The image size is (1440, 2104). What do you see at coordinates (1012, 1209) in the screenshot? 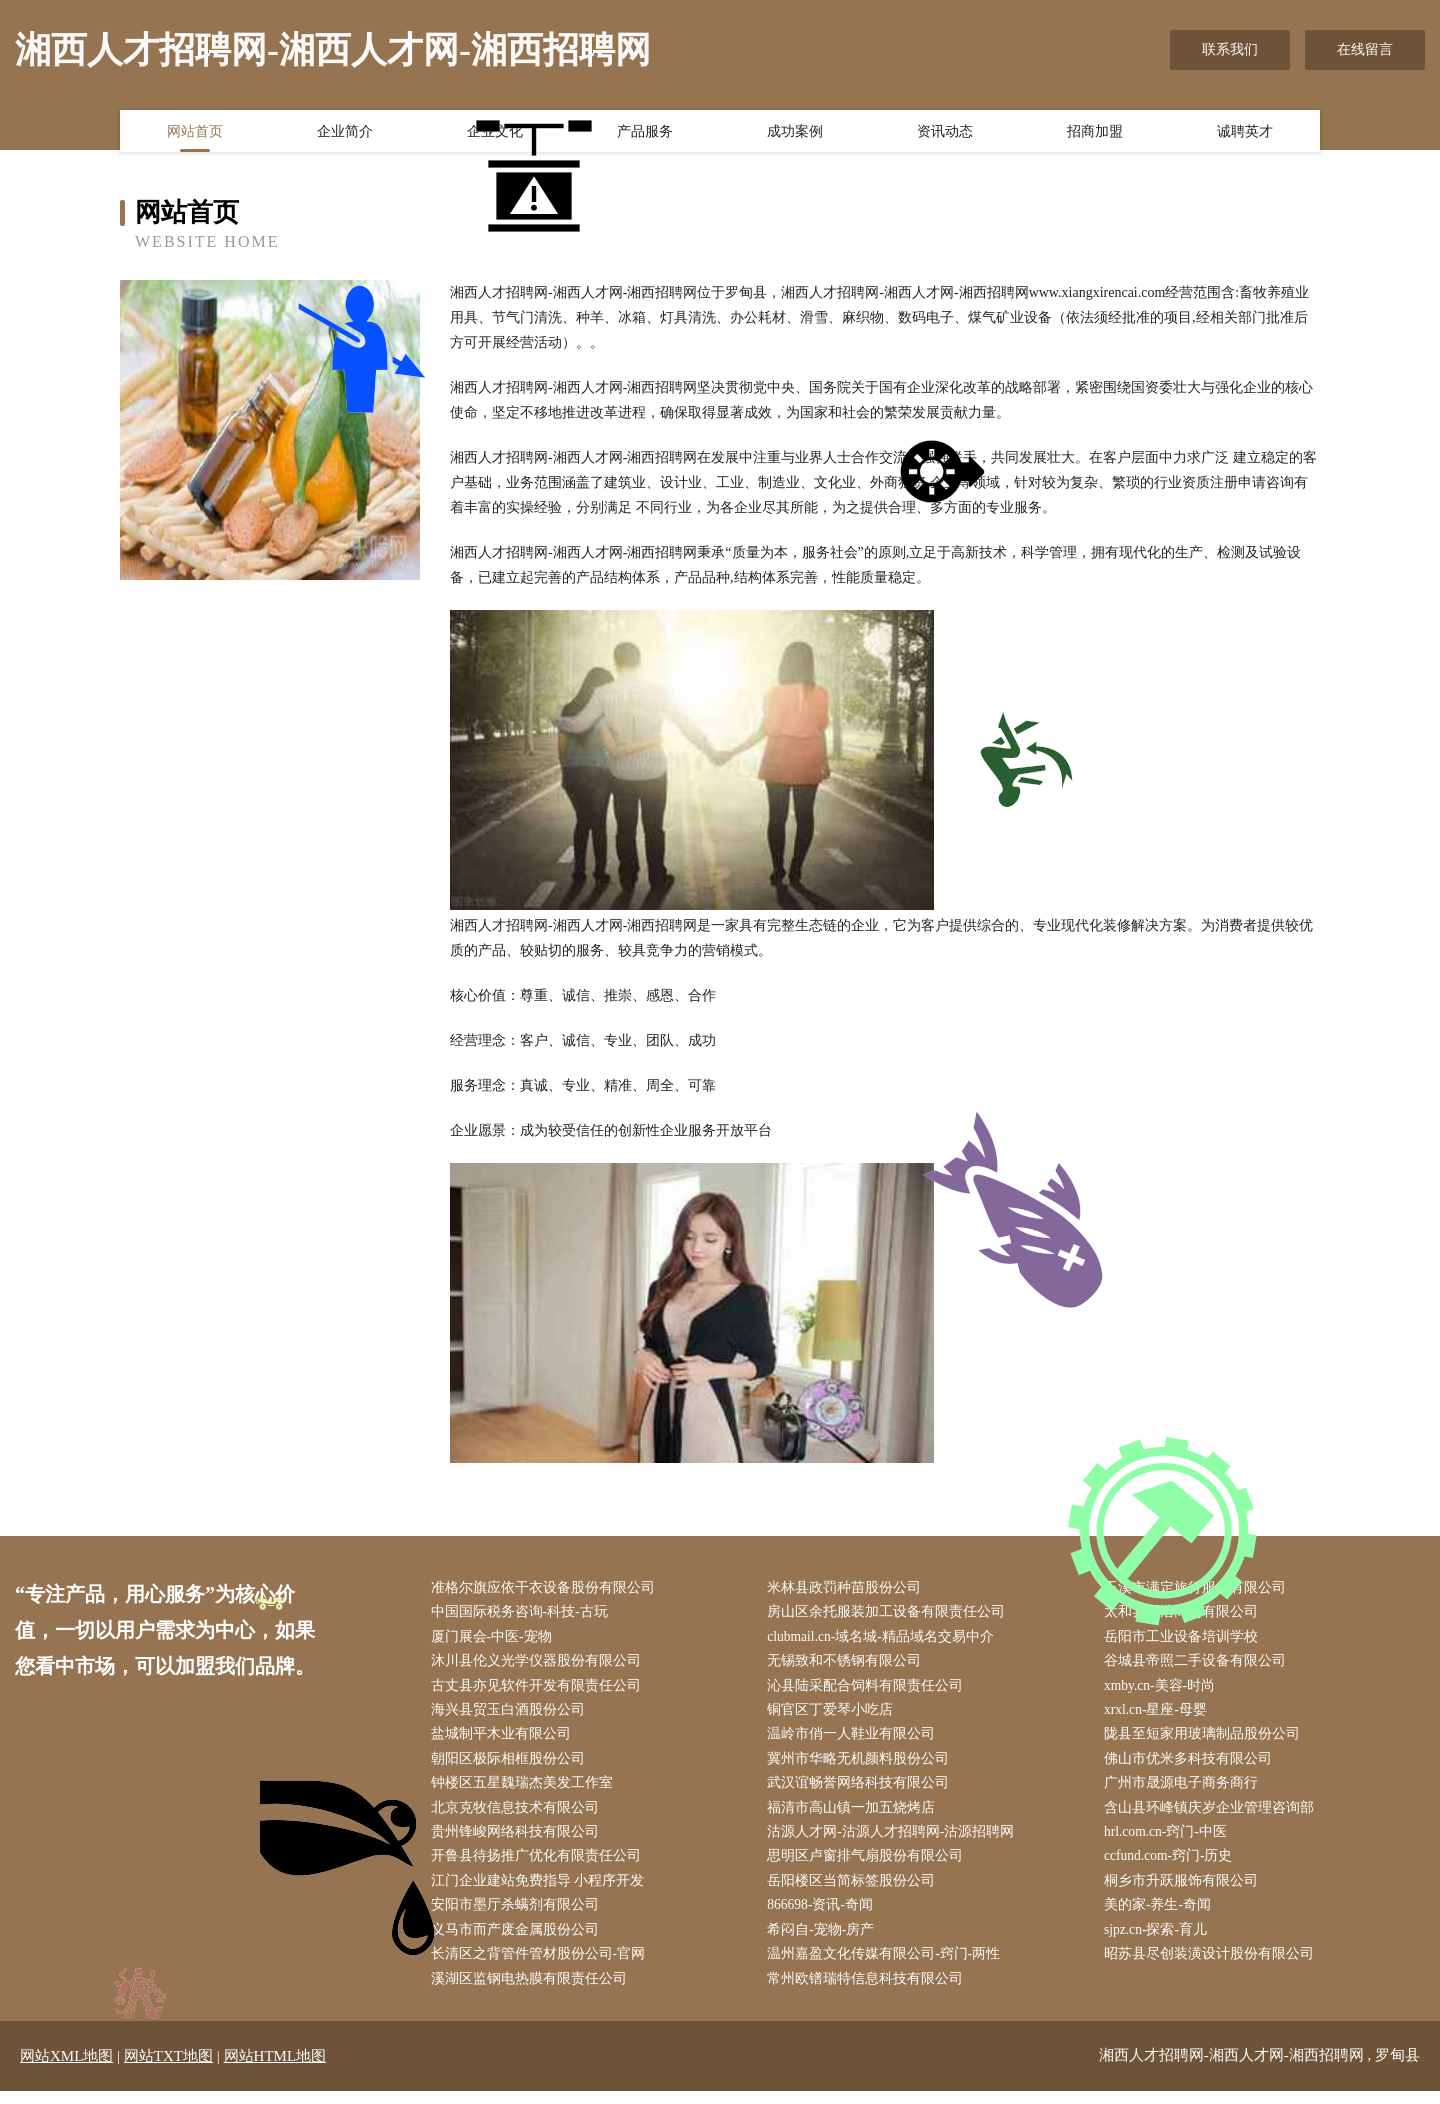
I see `indicates a food item or meal in a cooking game` at bounding box center [1012, 1209].